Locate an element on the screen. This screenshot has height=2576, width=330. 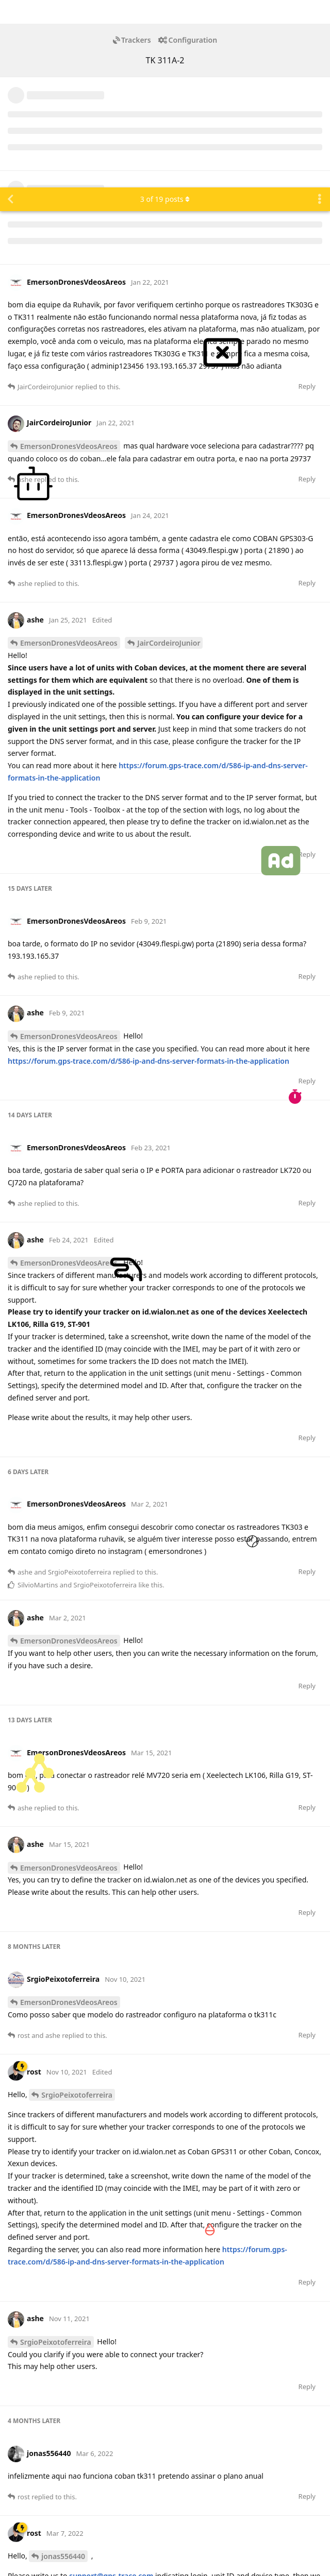
start or stop a timer is located at coordinates (295, 1097).